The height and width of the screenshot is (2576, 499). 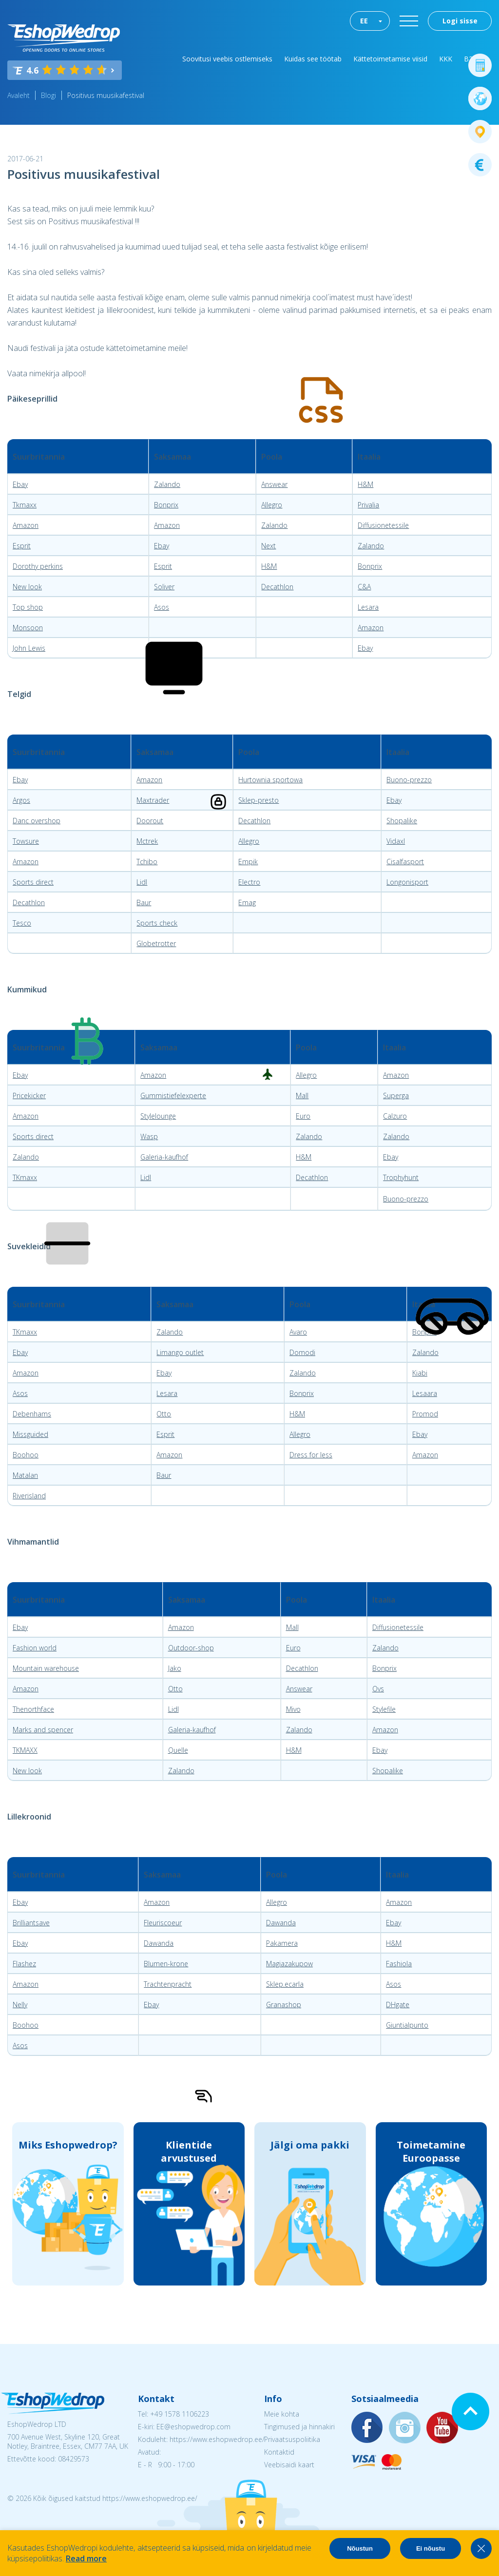 I want to click on book or search for flights, so click(x=268, y=1074).